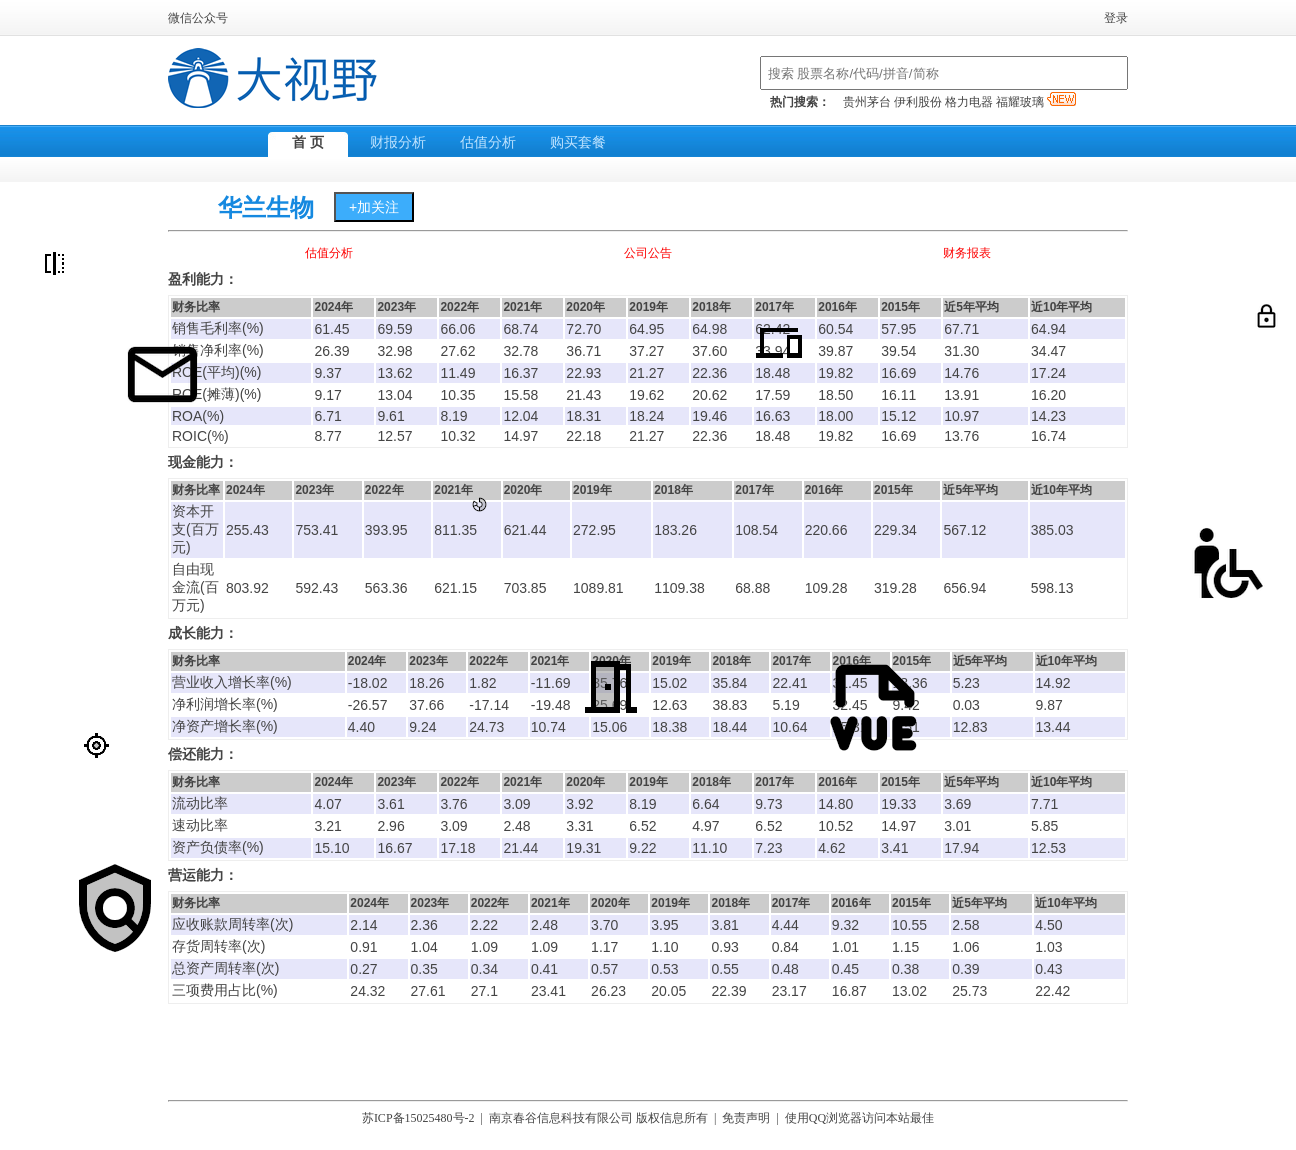 Image resolution: width=1296 pixels, height=1150 pixels. Describe the element at coordinates (779, 343) in the screenshot. I see `view connected devices` at that location.